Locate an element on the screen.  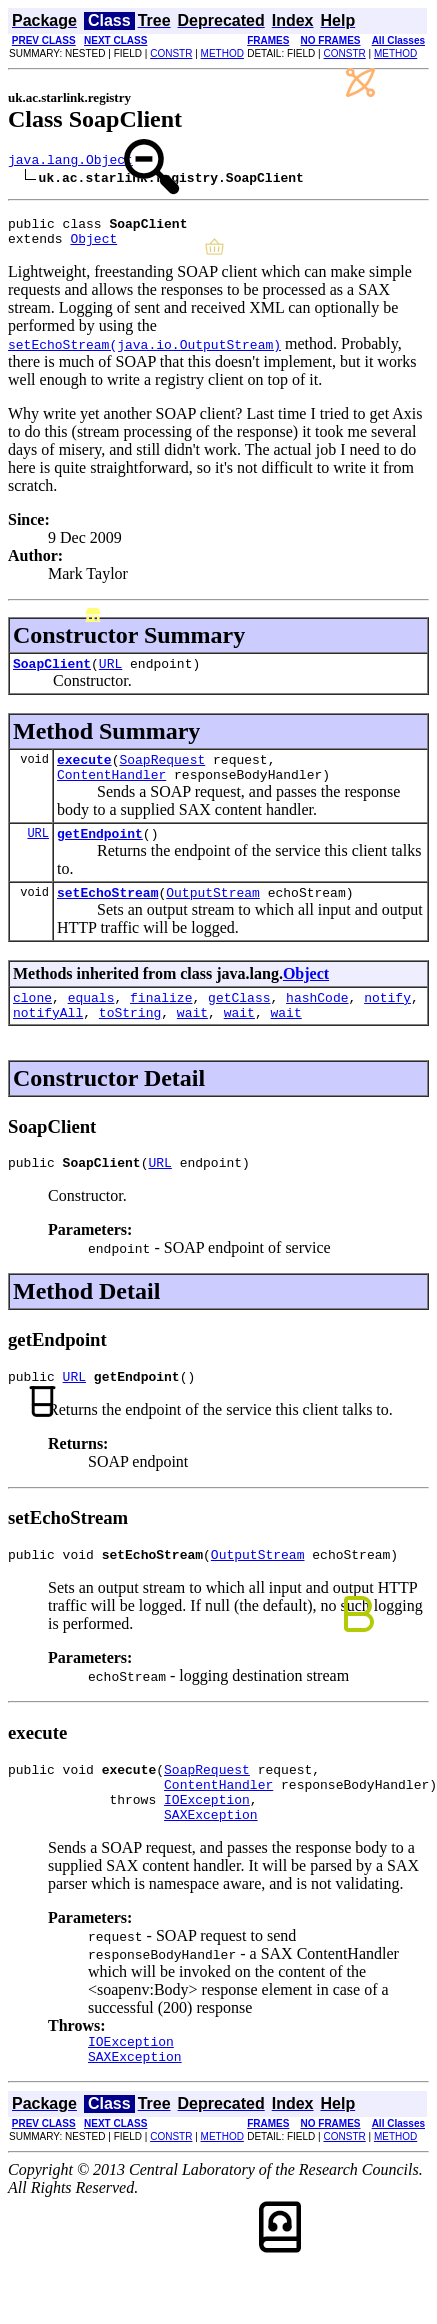
access experimental or beta features is located at coordinates (42, 1401).